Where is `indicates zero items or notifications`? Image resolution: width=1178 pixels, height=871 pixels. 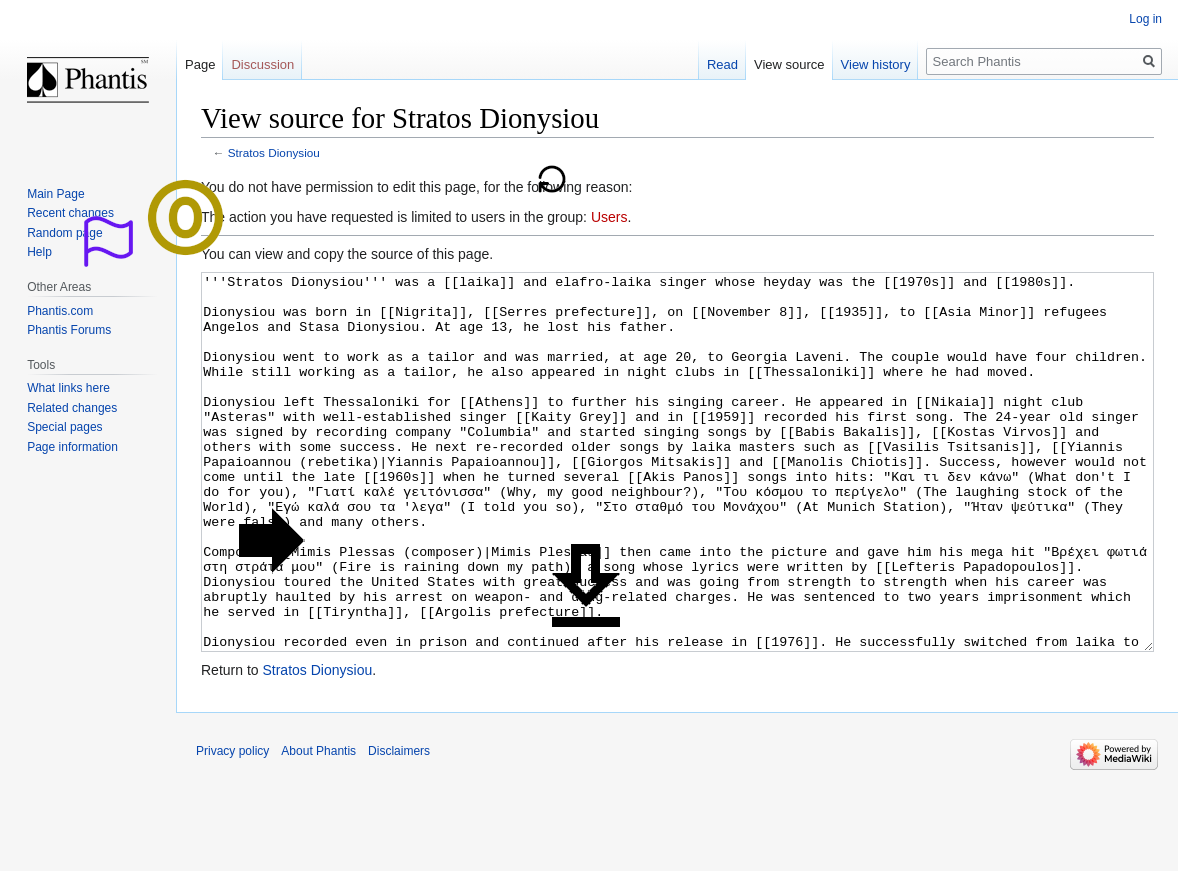 indicates zero items or notifications is located at coordinates (185, 217).